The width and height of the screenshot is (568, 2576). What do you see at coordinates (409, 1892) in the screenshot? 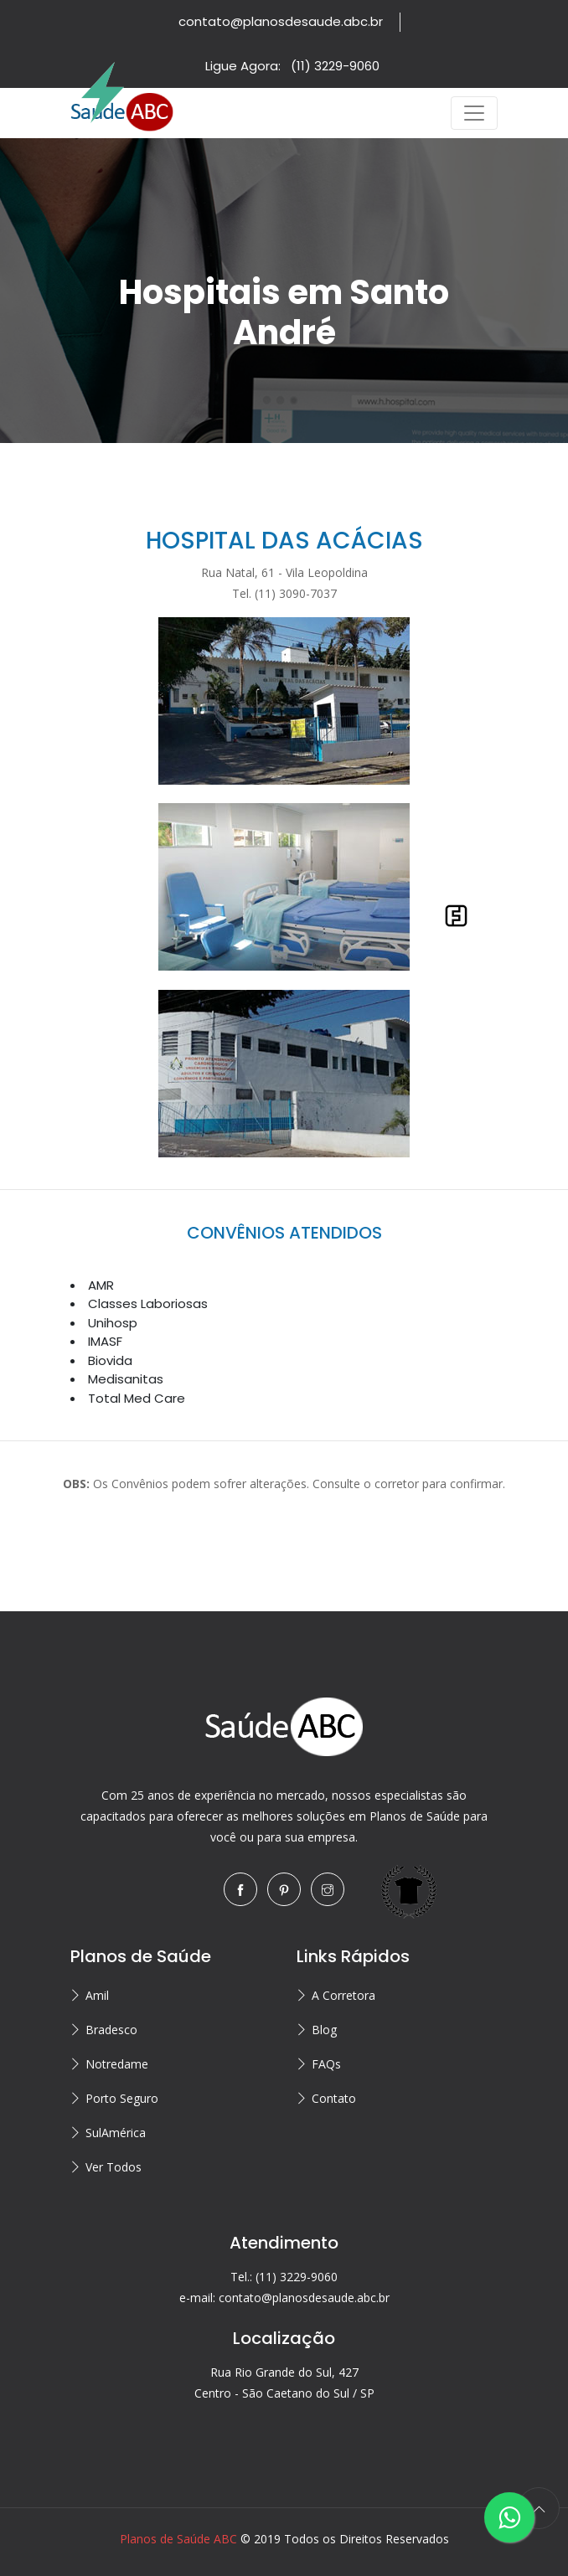
I see `visit teepublic store or website` at bounding box center [409, 1892].